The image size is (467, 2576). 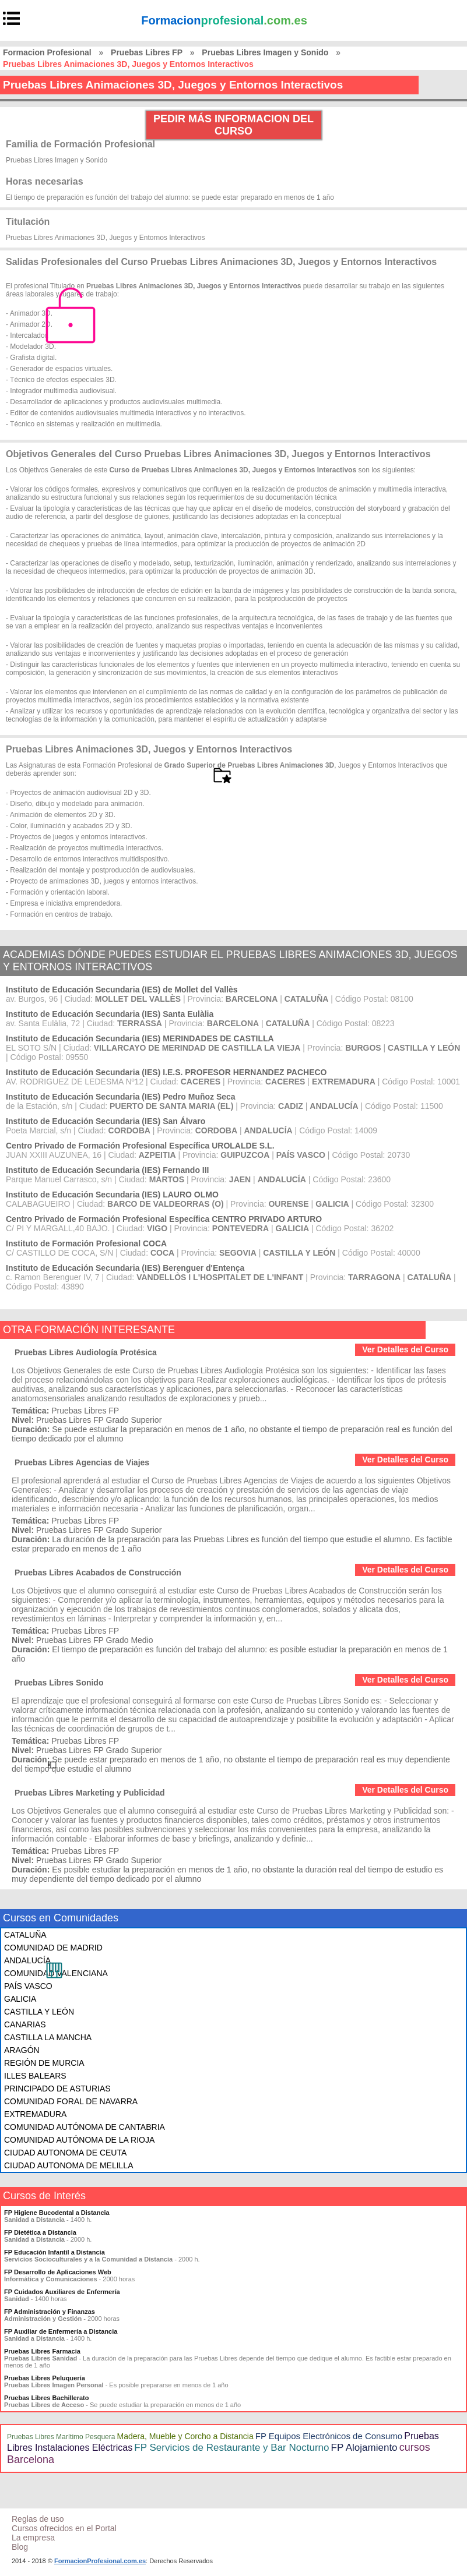 I want to click on unlock or access secured content, so click(x=71, y=319).